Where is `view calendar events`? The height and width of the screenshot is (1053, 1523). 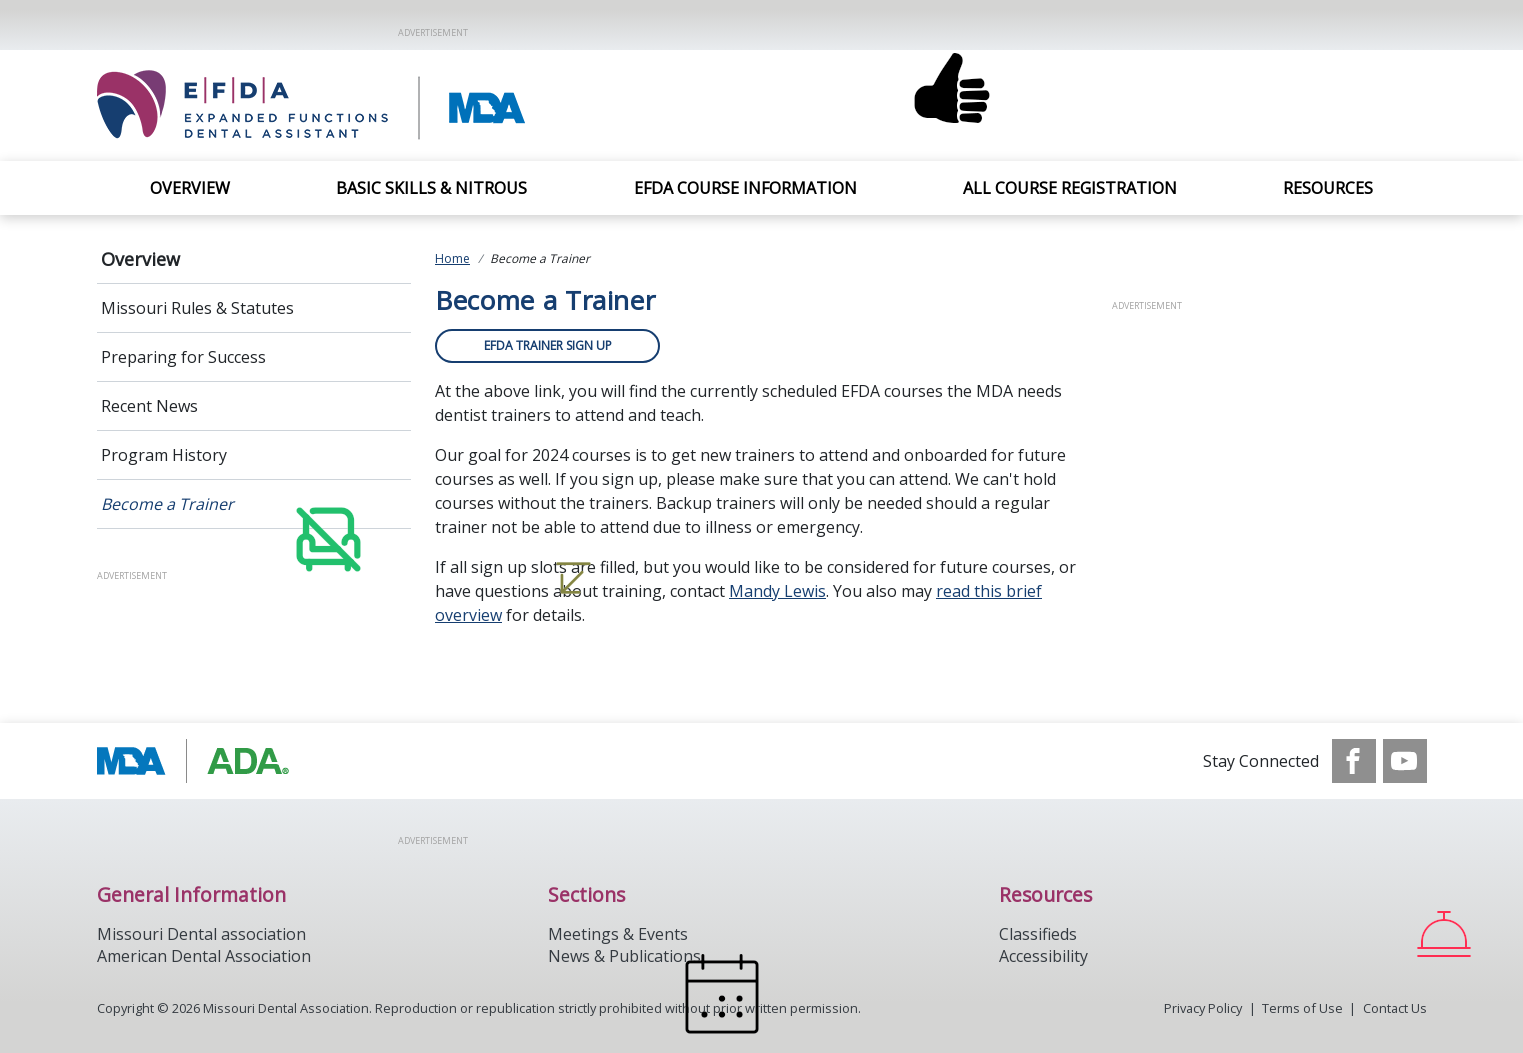
view calendar events is located at coordinates (722, 997).